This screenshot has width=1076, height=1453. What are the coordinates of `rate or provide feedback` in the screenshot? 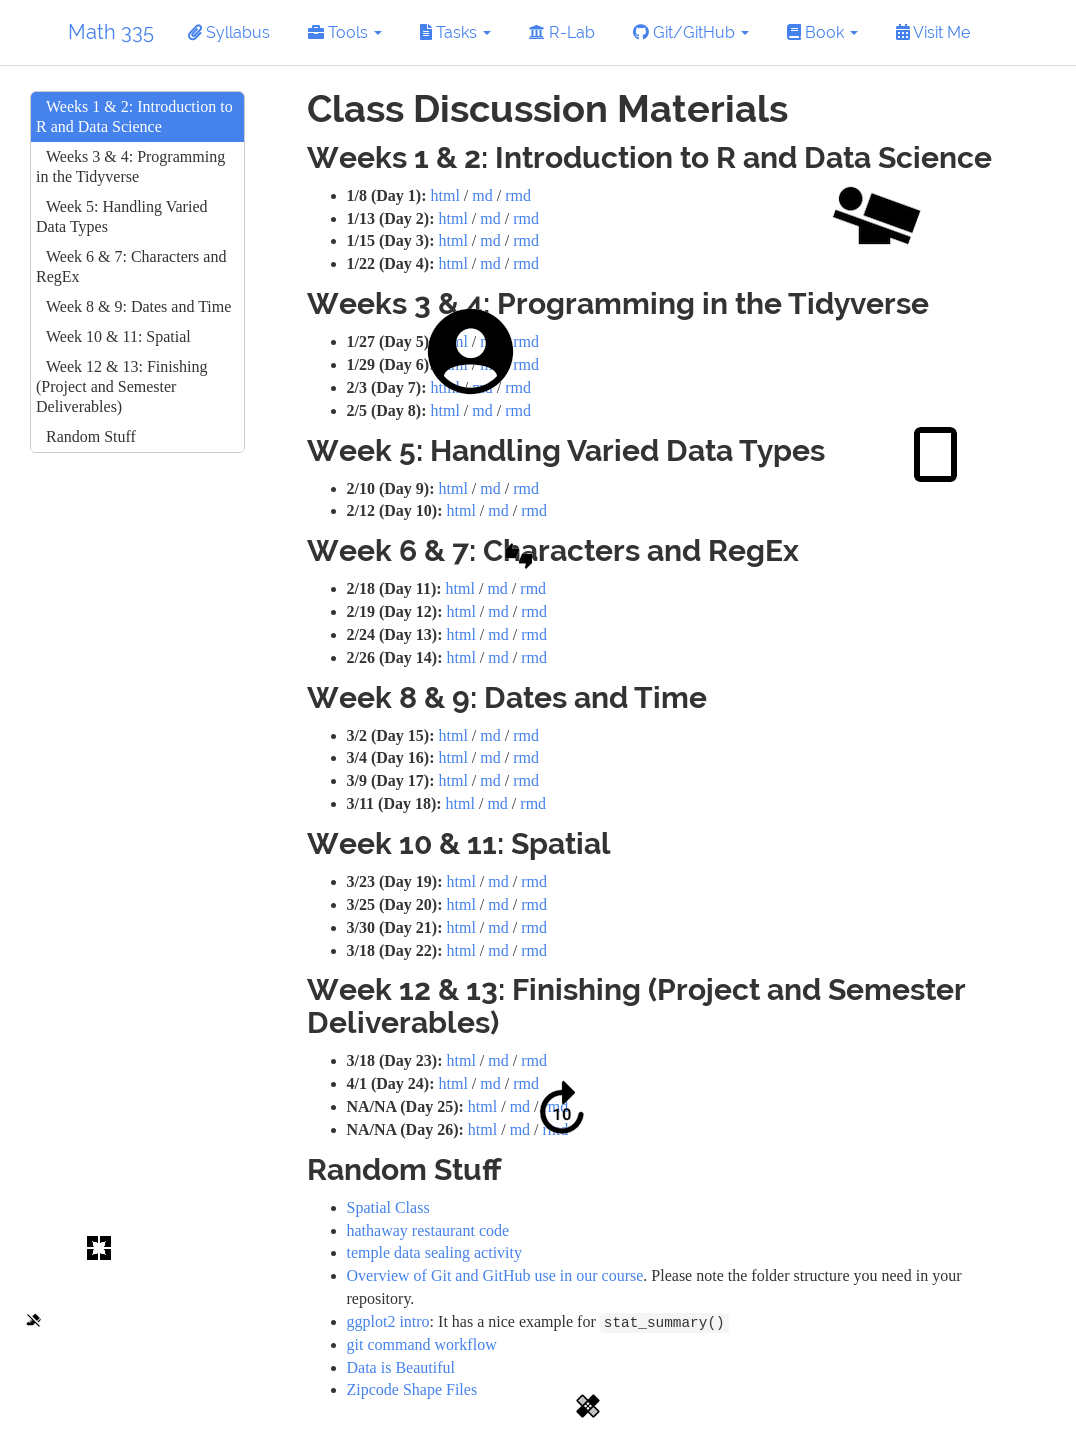 It's located at (519, 556).